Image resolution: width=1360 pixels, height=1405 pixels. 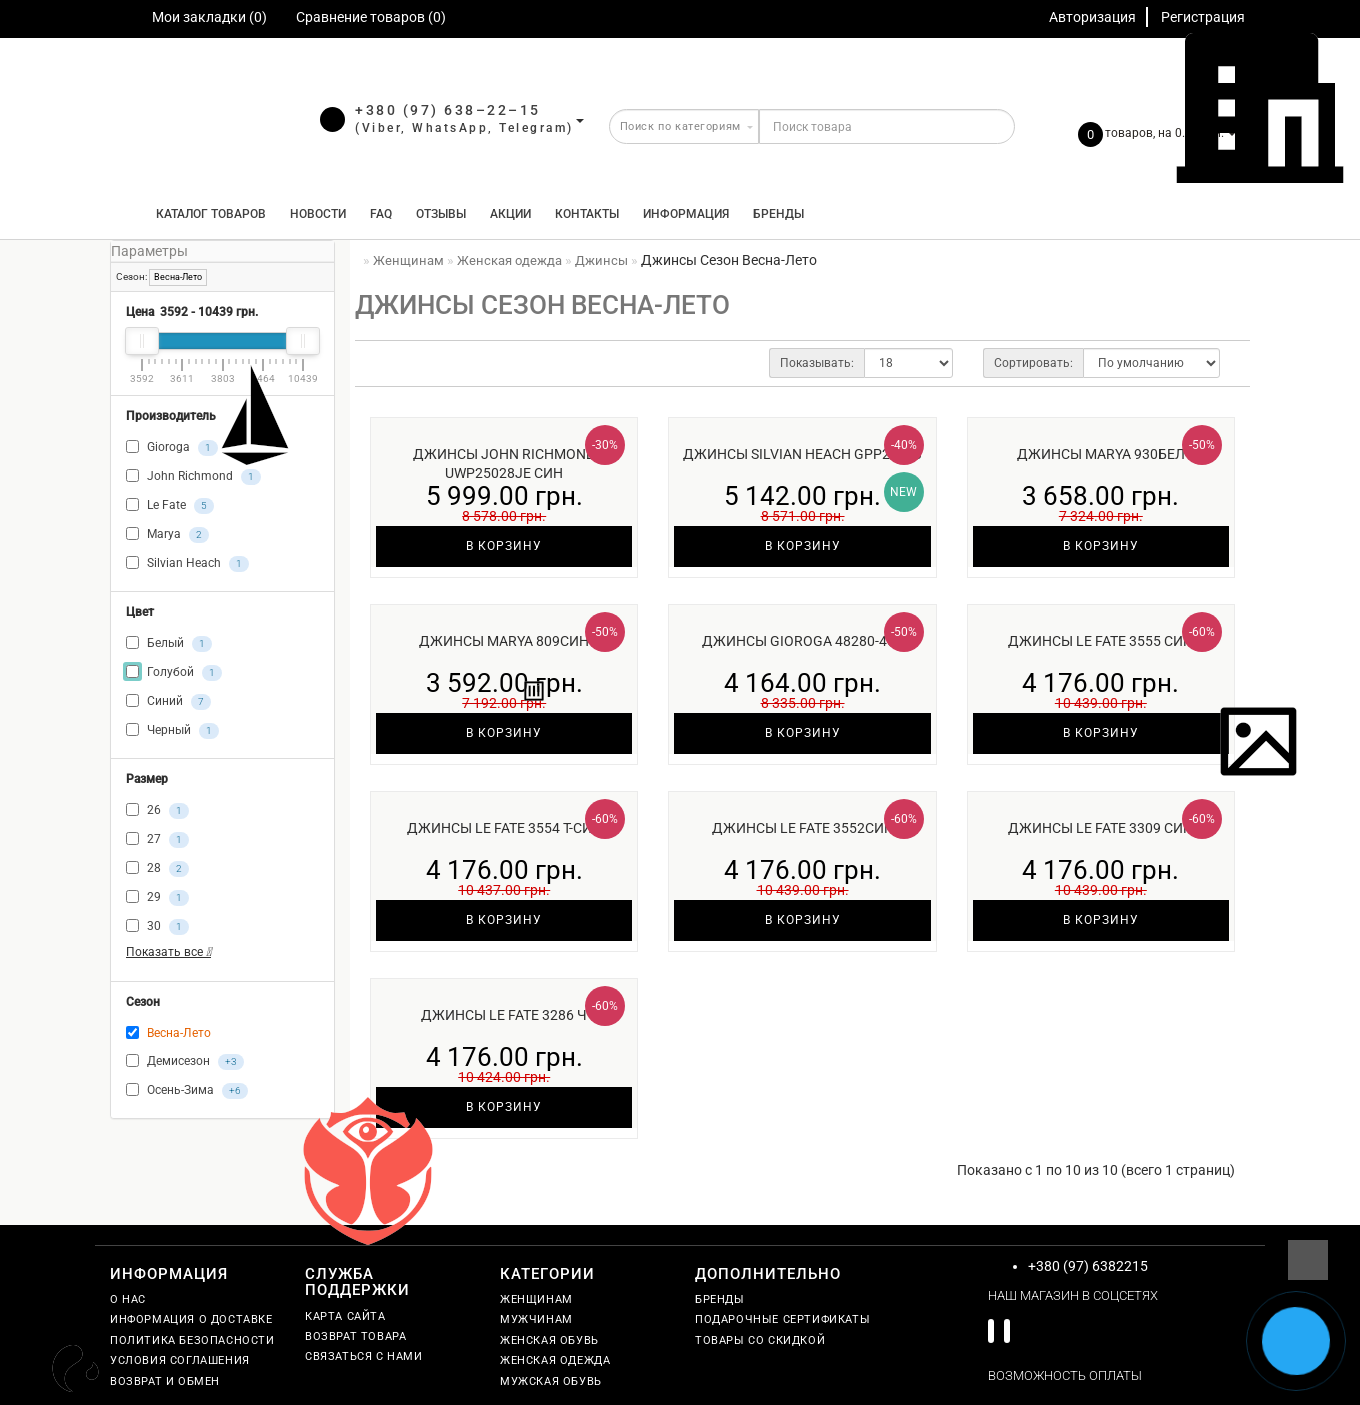 What do you see at coordinates (1260, 108) in the screenshot?
I see `find nearby hotels or accommodations` at bounding box center [1260, 108].